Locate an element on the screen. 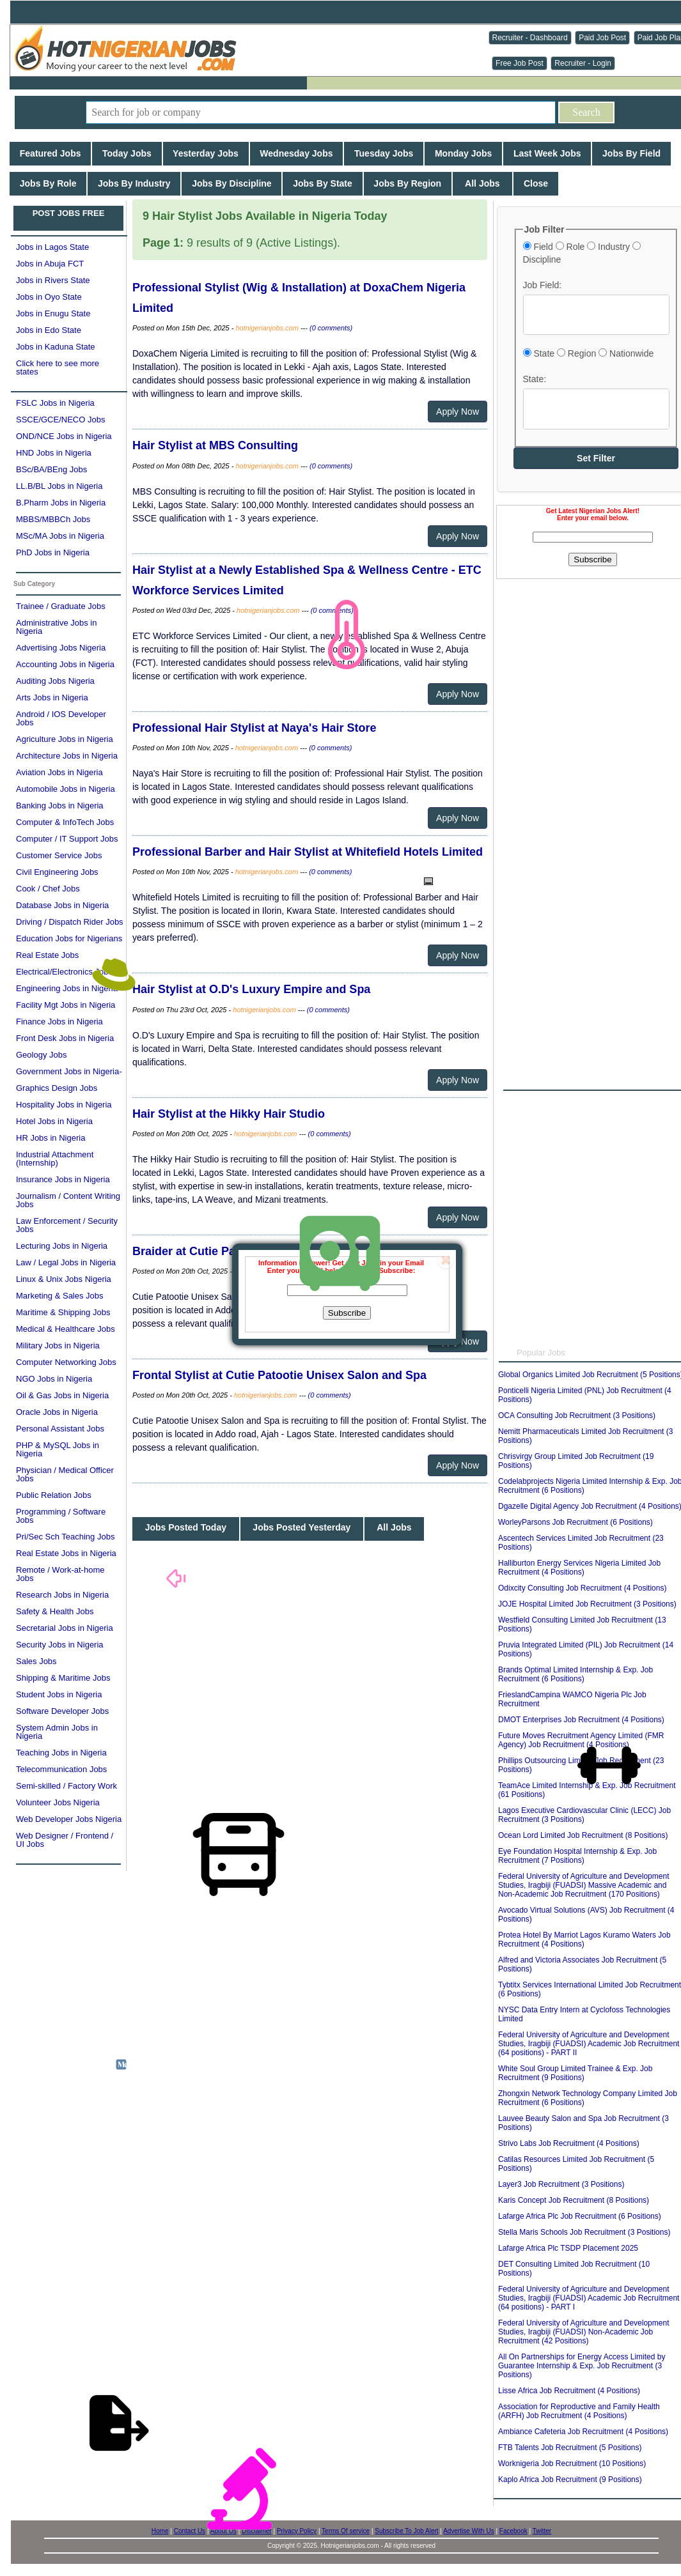  open Medium app or website is located at coordinates (121, 2064).